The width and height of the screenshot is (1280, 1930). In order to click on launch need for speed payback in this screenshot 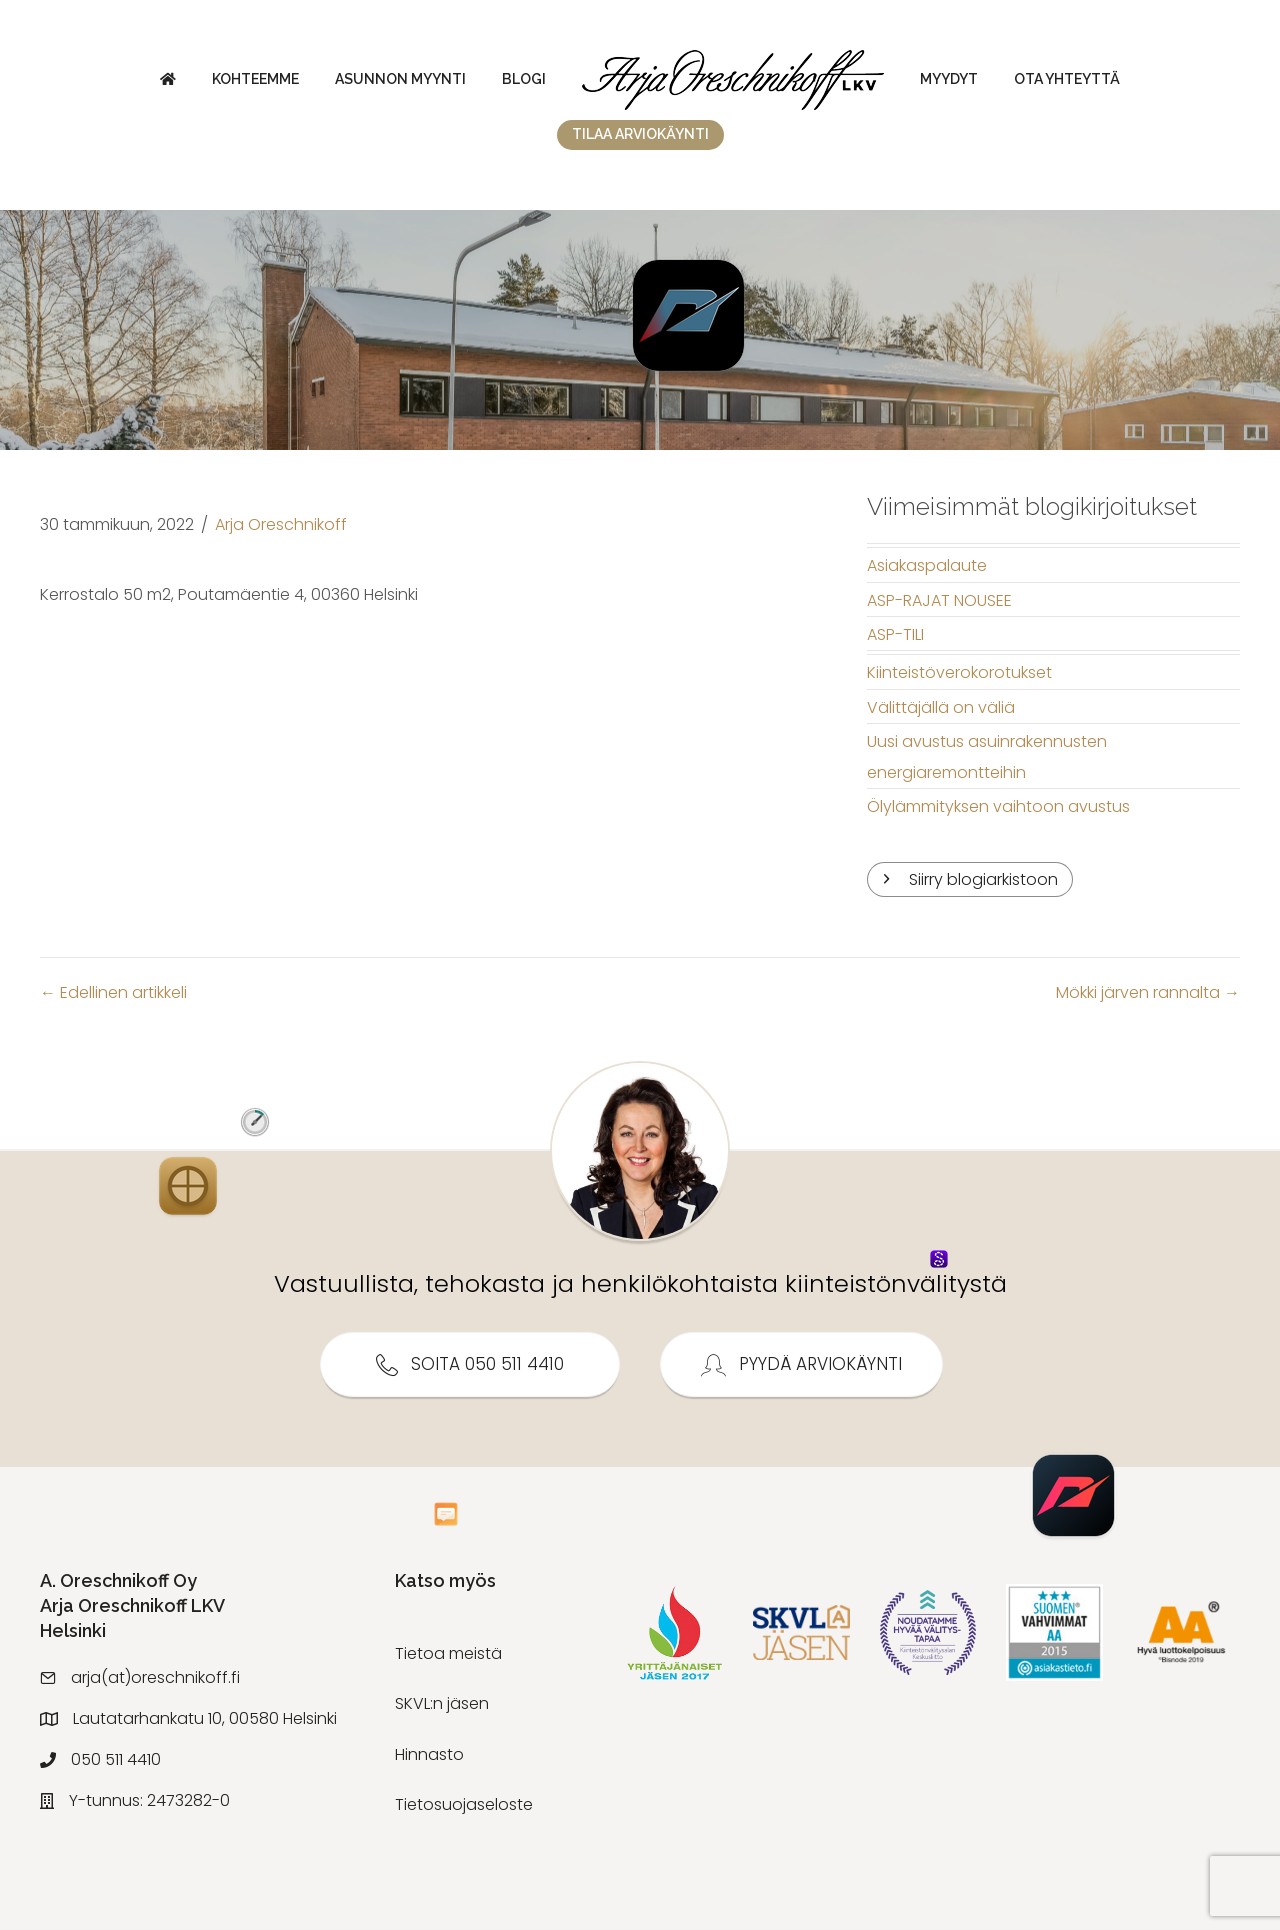, I will do `click(1073, 1495)`.